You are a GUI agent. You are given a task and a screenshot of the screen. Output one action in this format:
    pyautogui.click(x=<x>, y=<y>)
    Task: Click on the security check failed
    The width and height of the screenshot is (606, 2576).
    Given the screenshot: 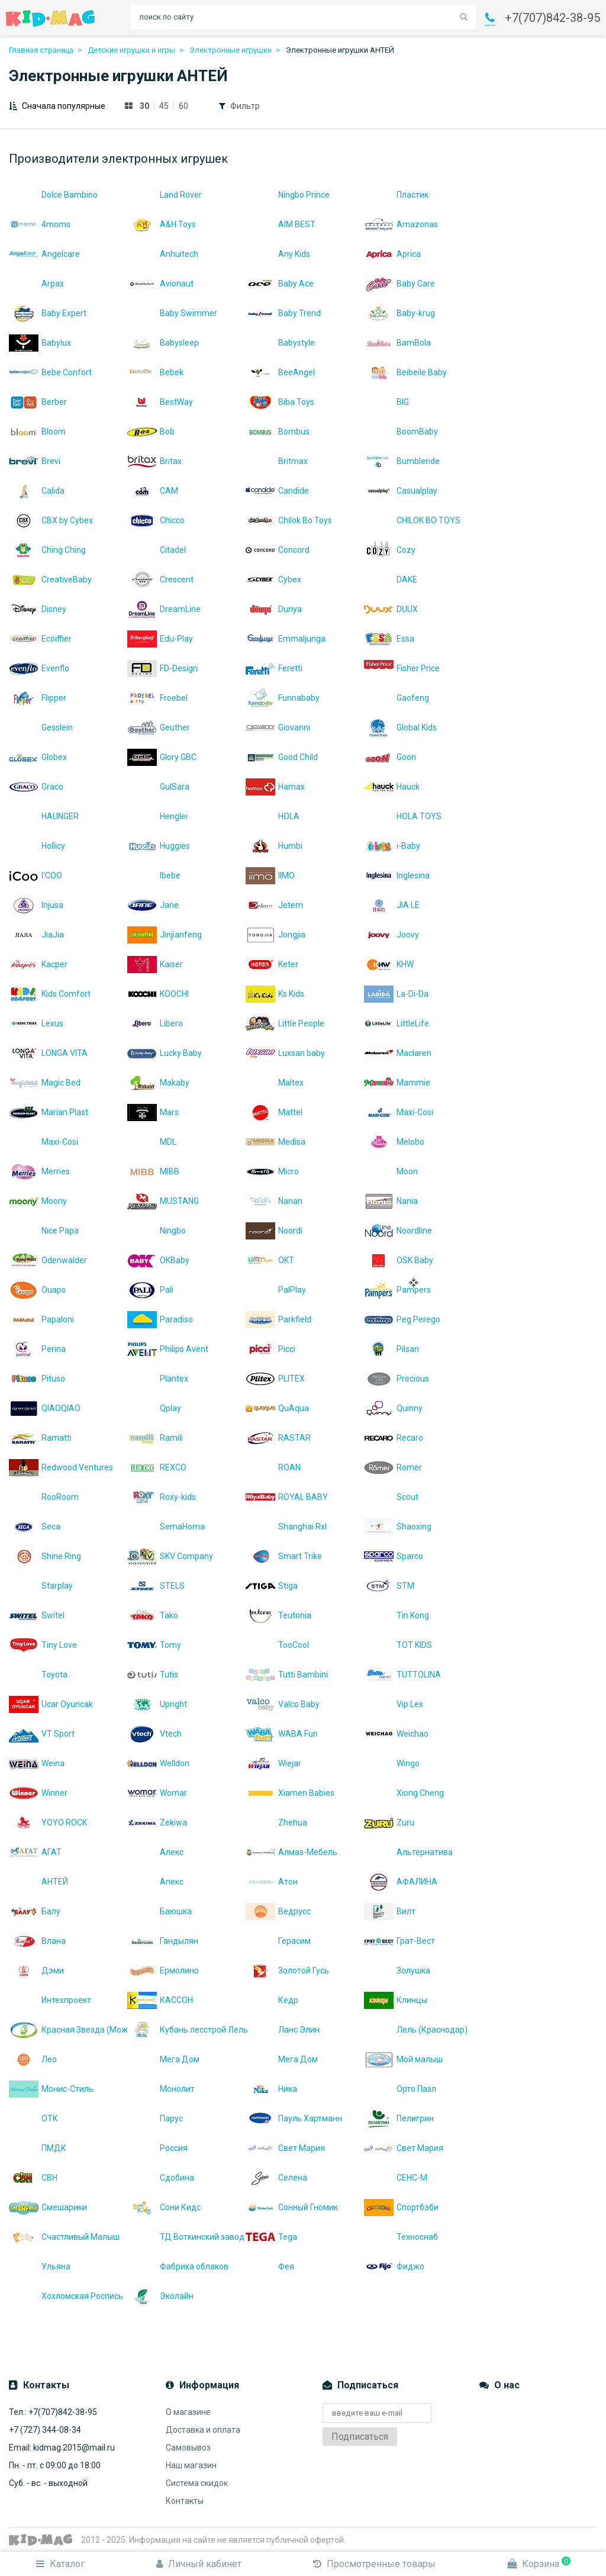 What is the action you would take?
    pyautogui.click(x=520, y=329)
    